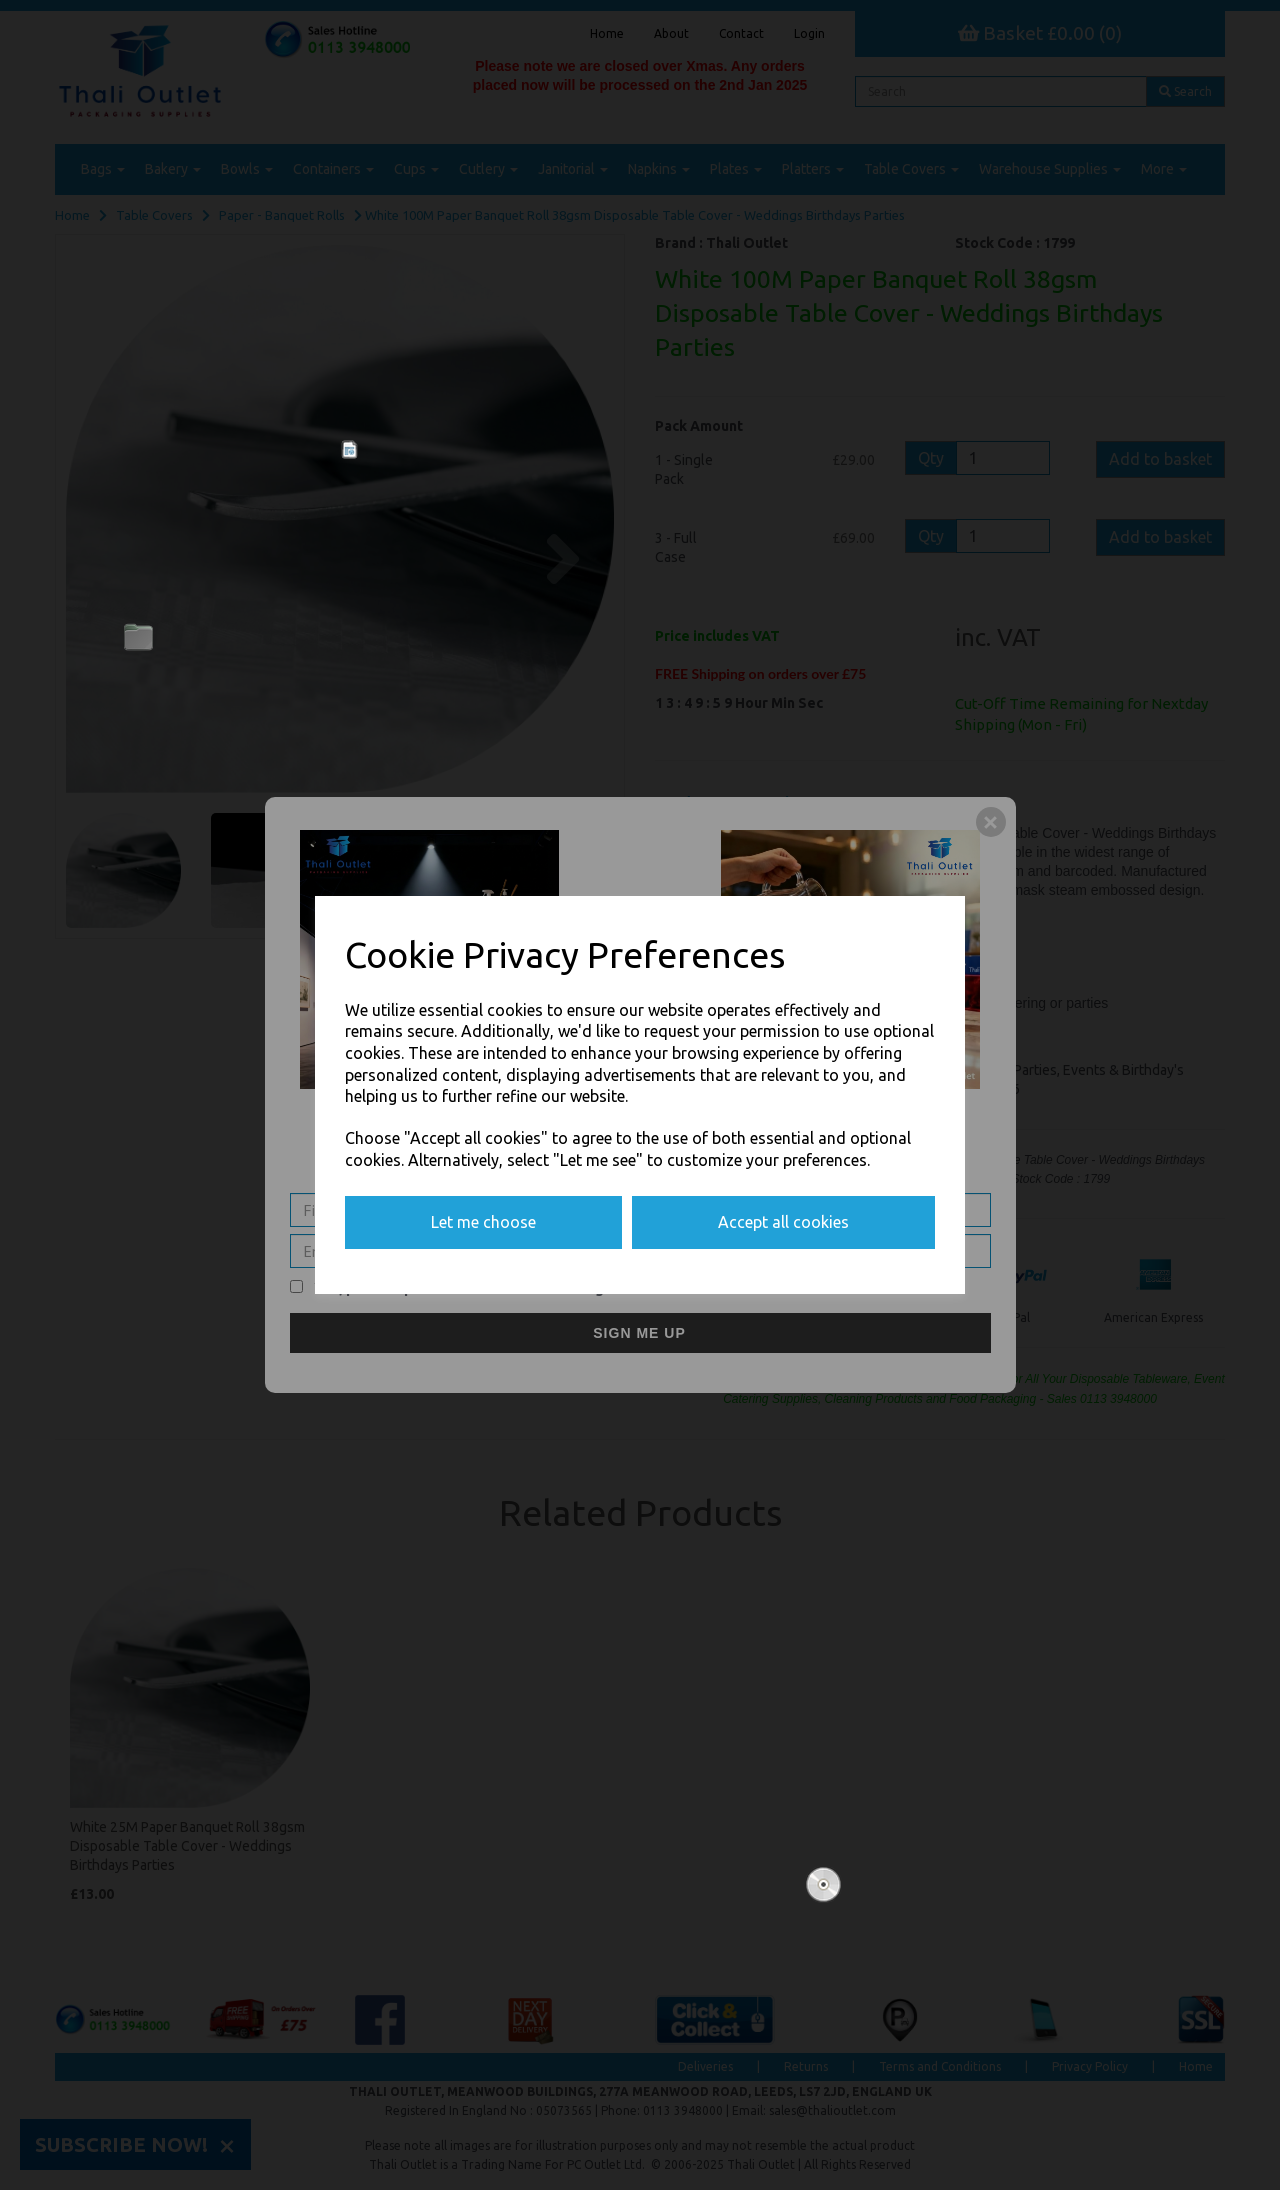  I want to click on libreoffice web template file type, so click(349, 449).